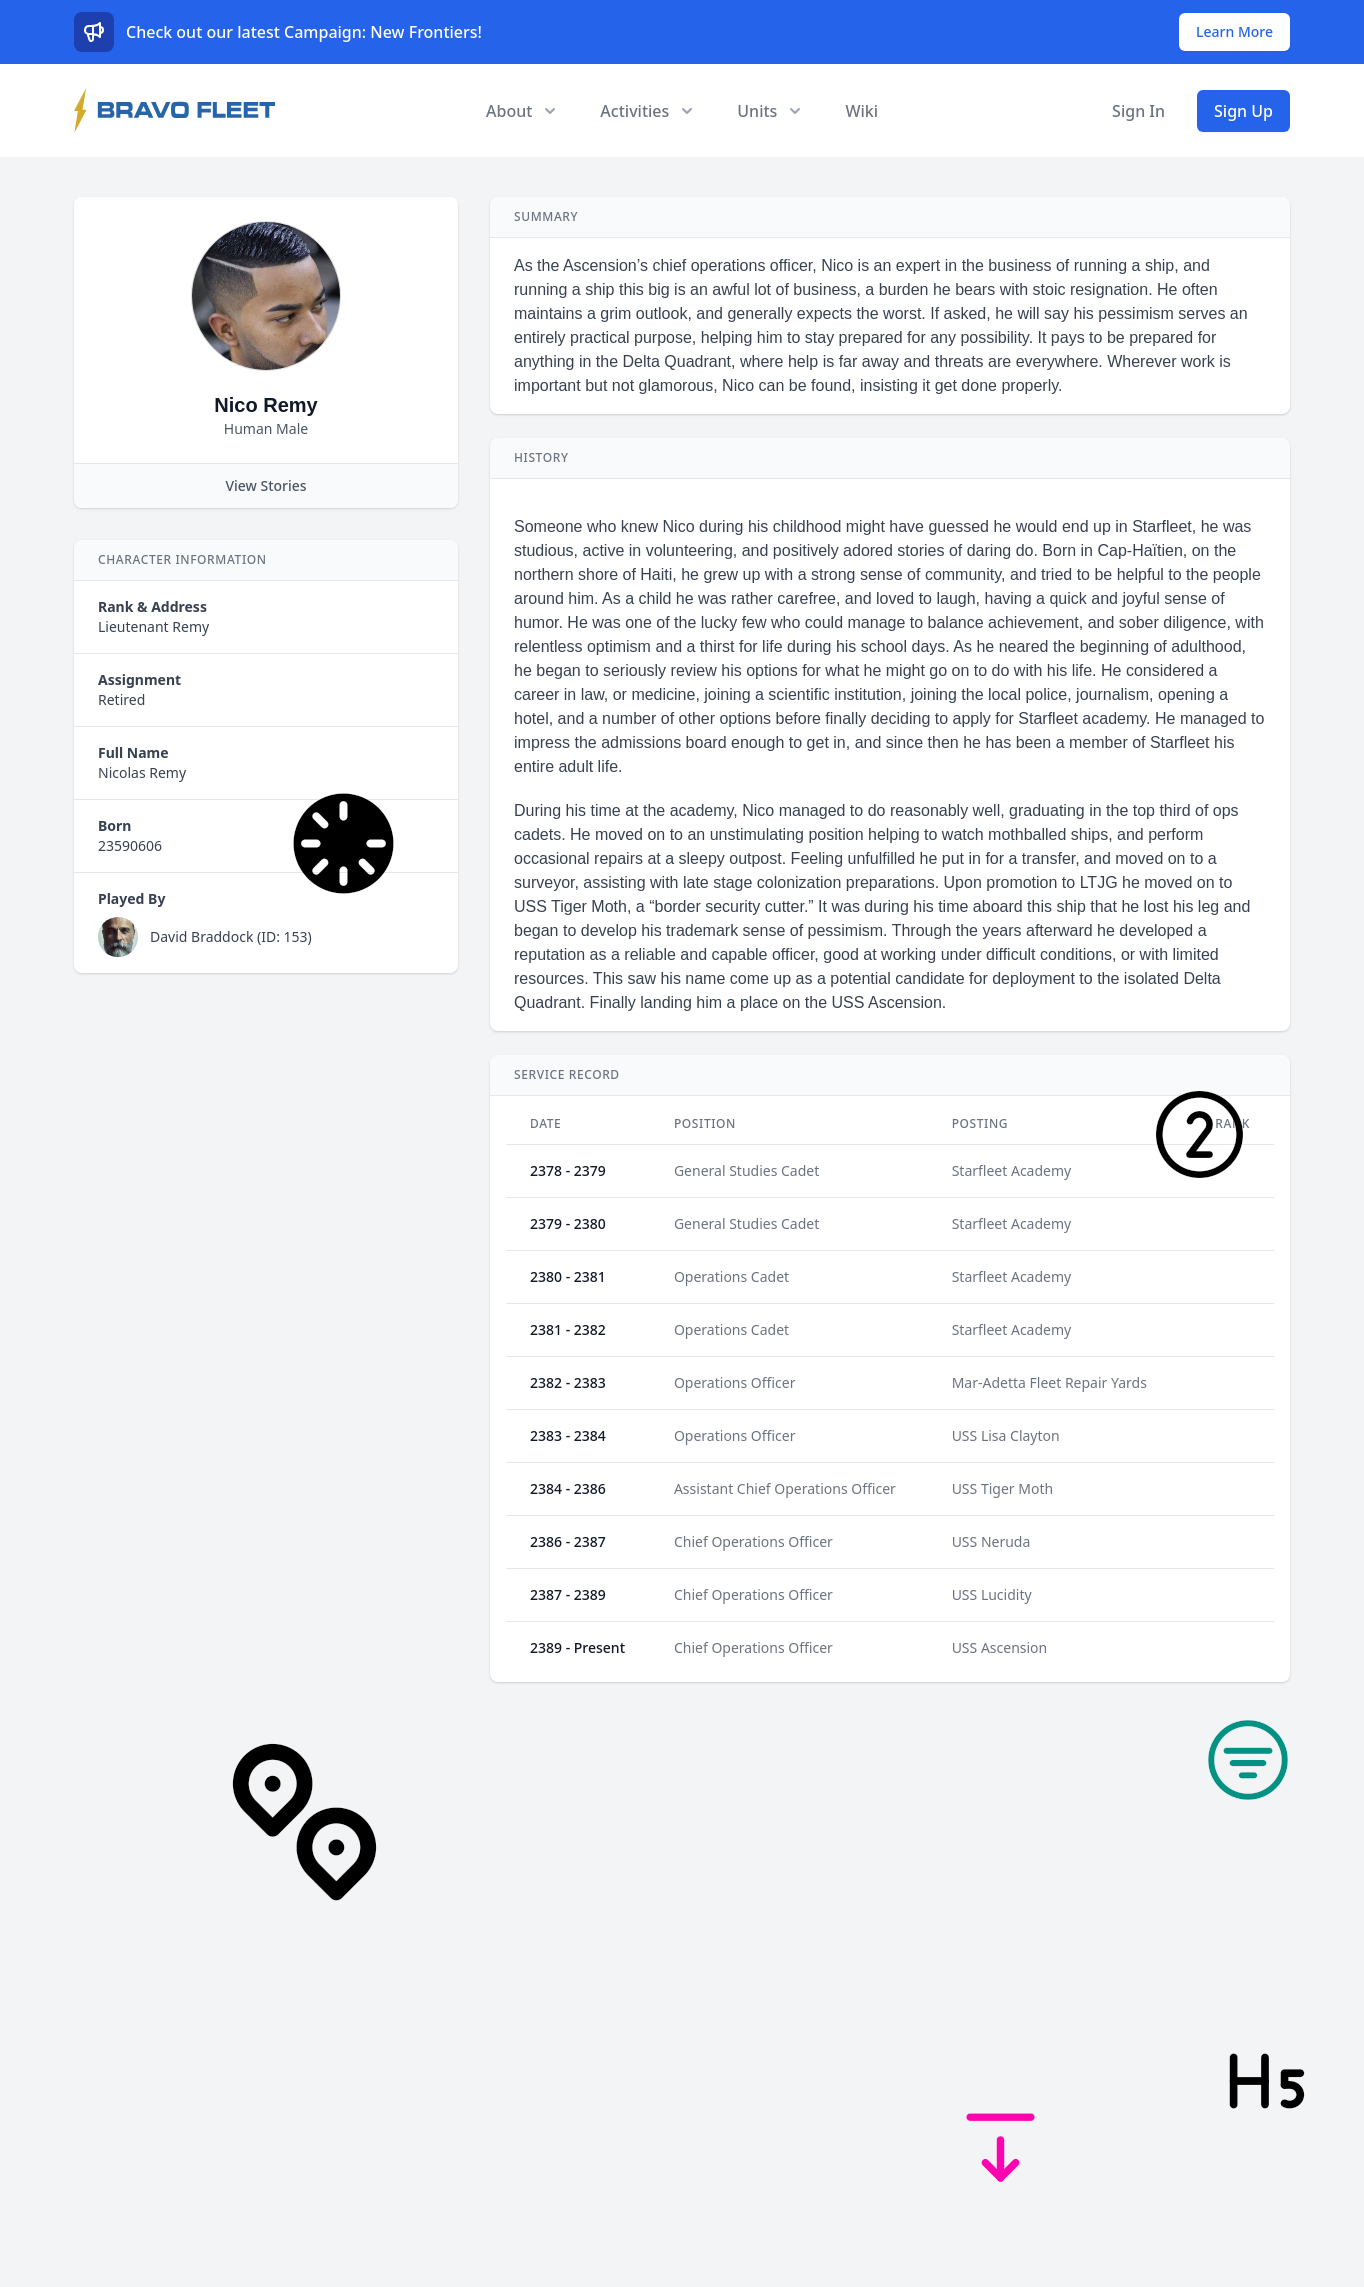 This screenshot has height=2287, width=1364. I want to click on download file or content, so click(1000, 2147).